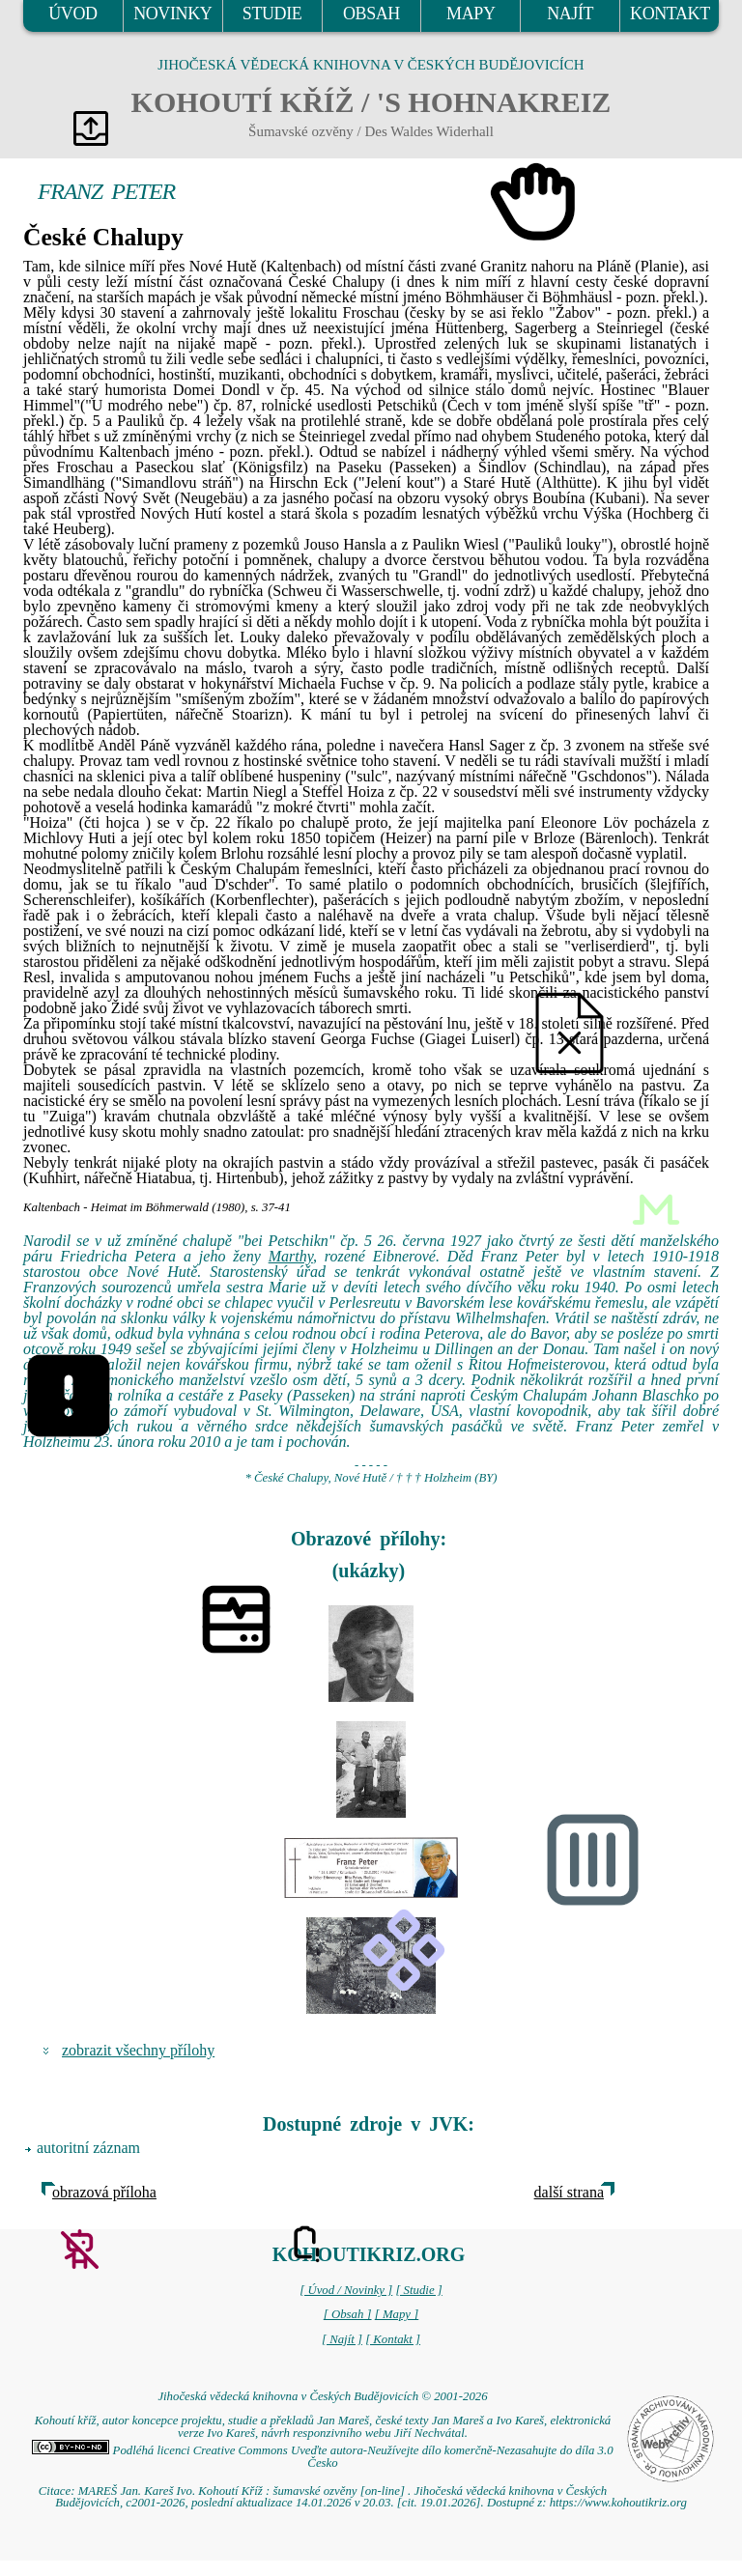 The image size is (742, 2576). What do you see at coordinates (79, 2250) in the screenshot?
I see `disable bot or automated features` at bounding box center [79, 2250].